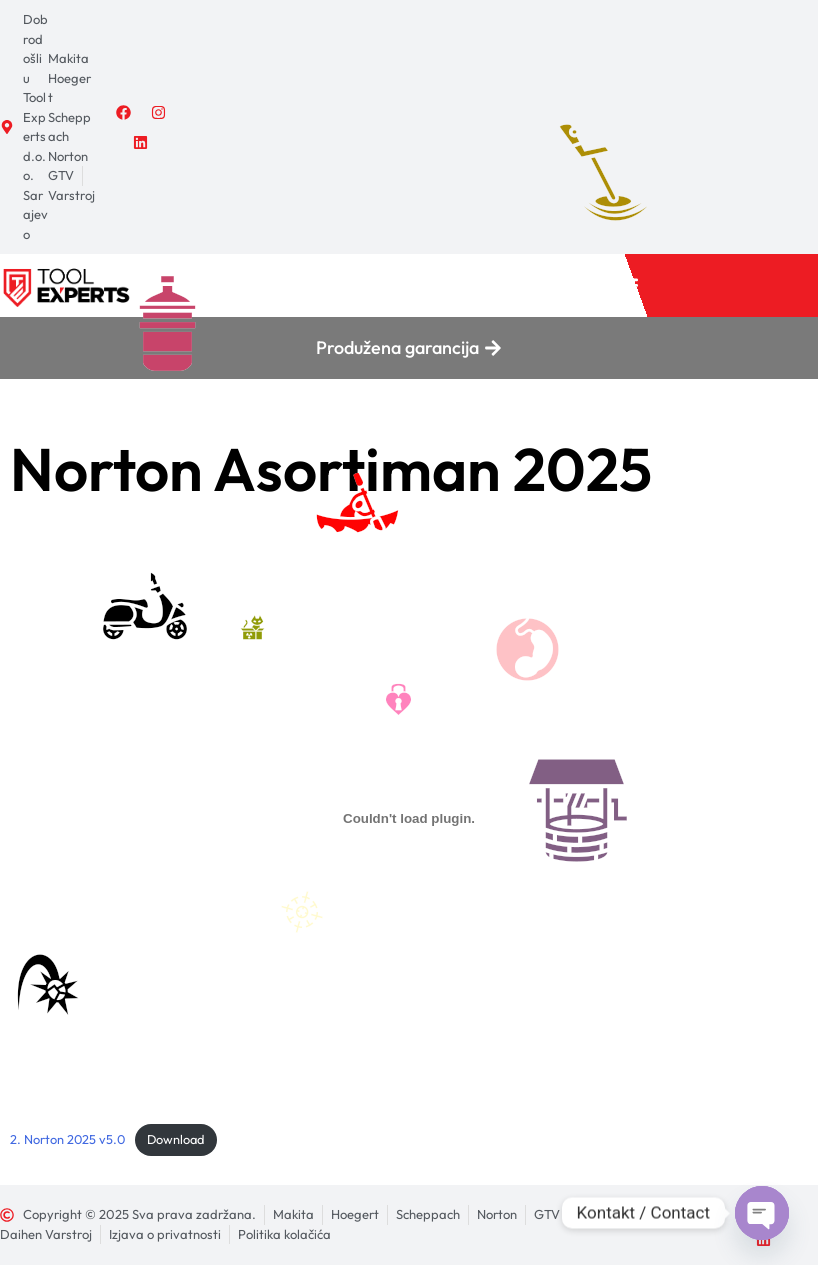 This screenshot has width=818, height=1265. I want to click on access water or resource collection point, so click(576, 810).